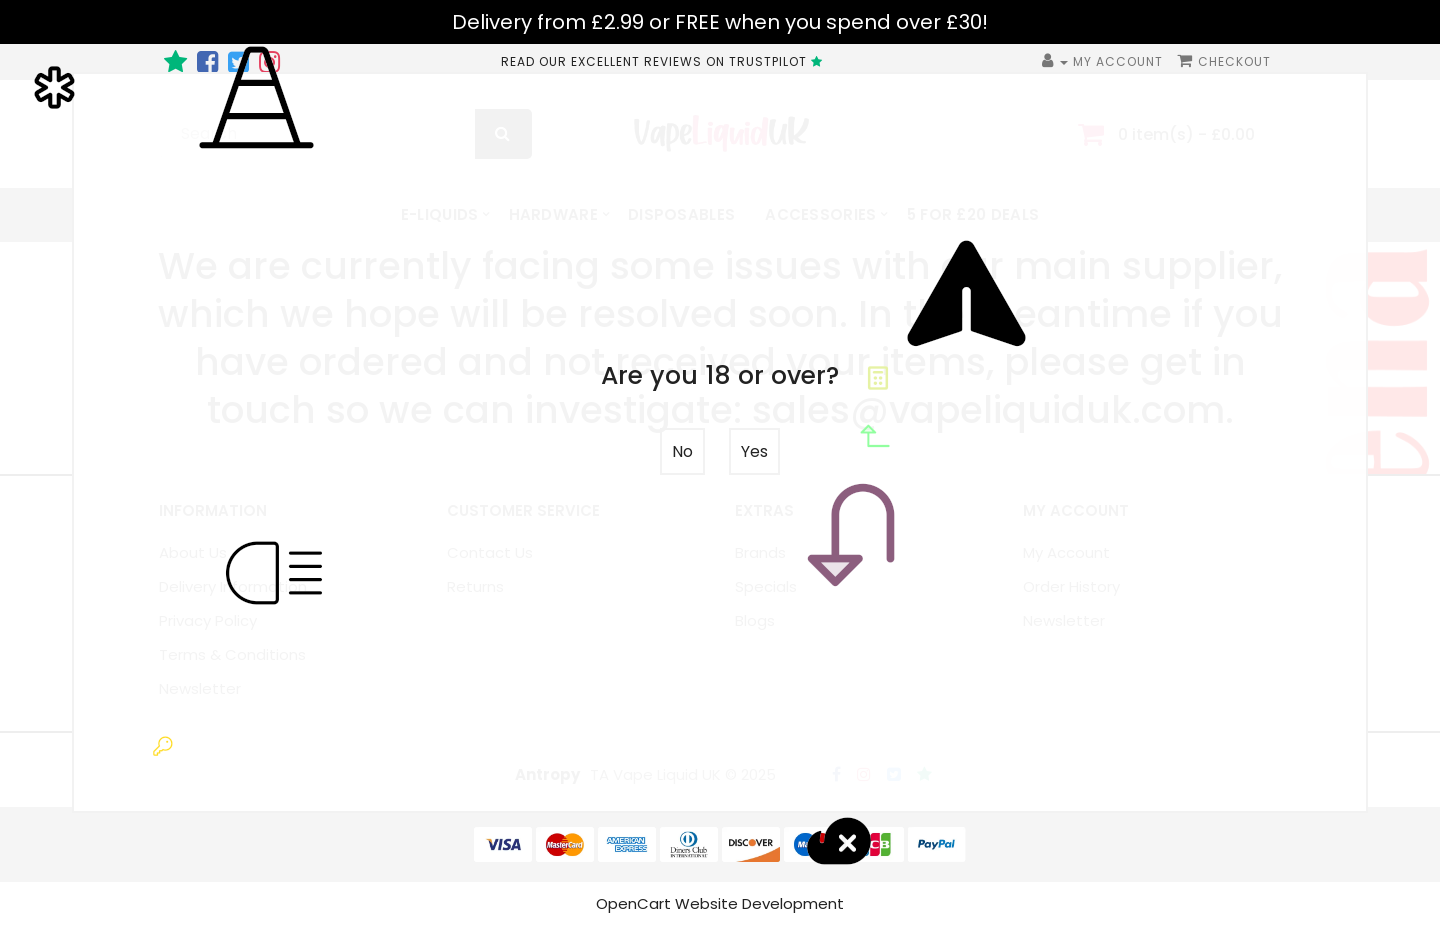 Image resolution: width=1440 pixels, height=926 pixels. Describe the element at coordinates (874, 437) in the screenshot. I see `go back and return to top` at that location.